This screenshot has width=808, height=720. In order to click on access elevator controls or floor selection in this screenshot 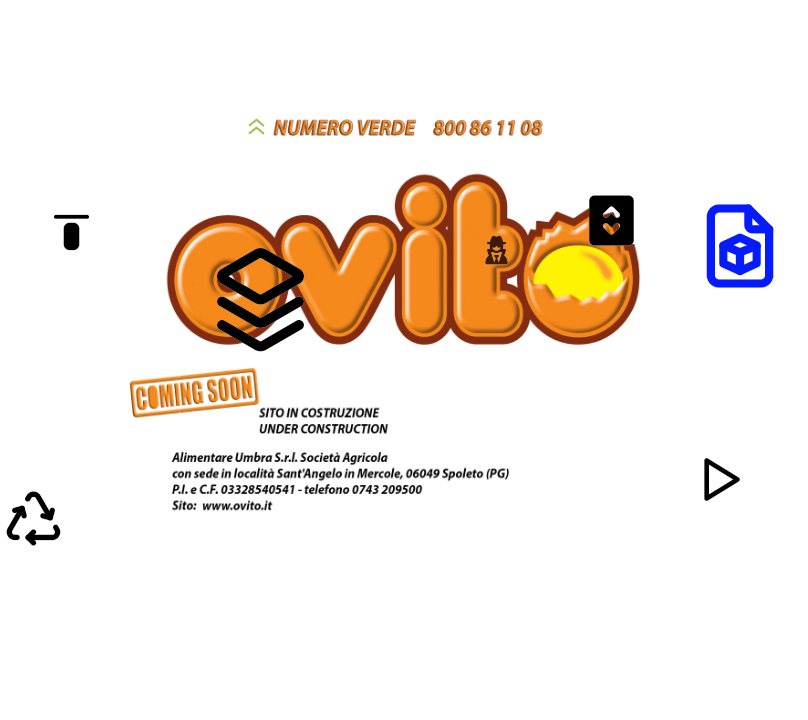, I will do `click(611, 220)`.